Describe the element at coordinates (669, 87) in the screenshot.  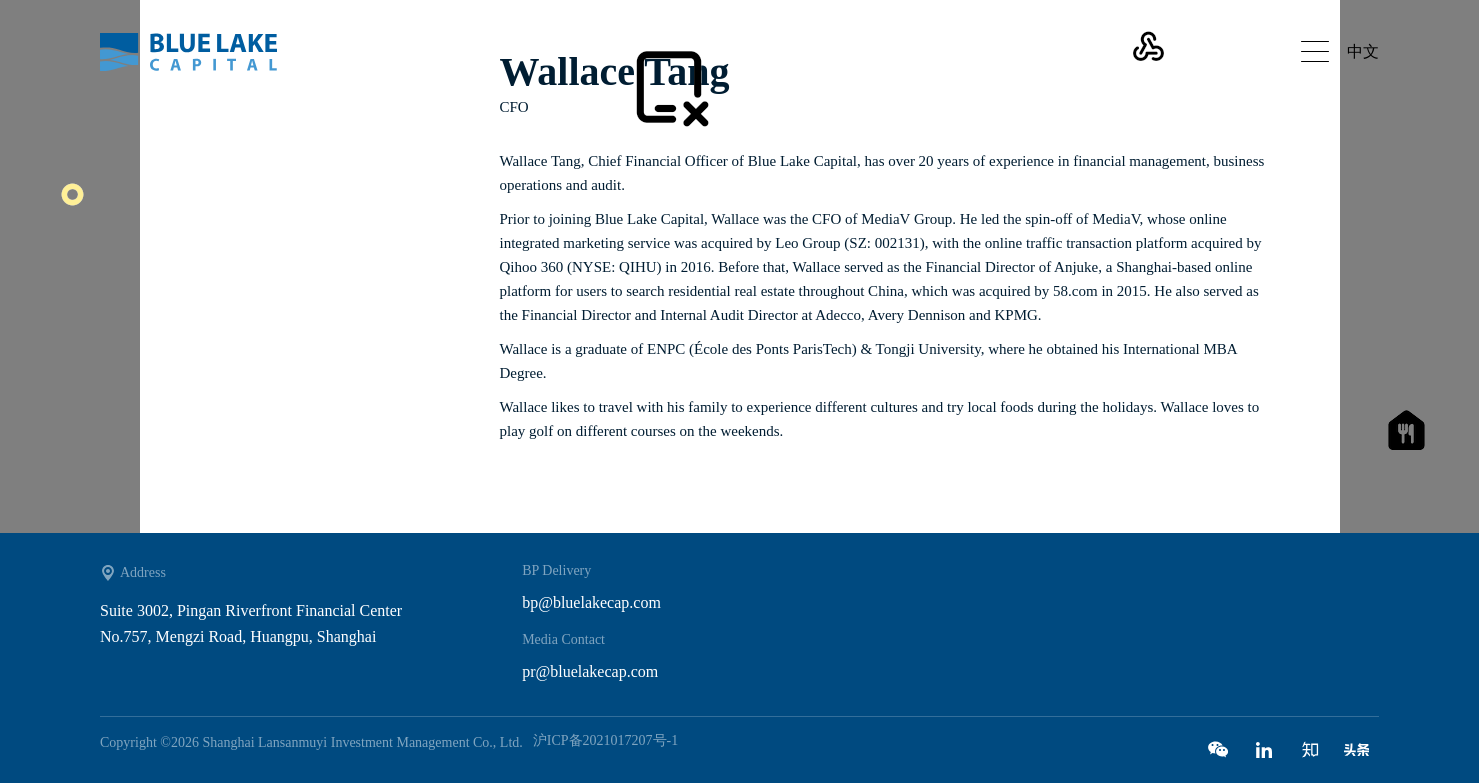
I see `disconnect or remove iPad device` at that location.